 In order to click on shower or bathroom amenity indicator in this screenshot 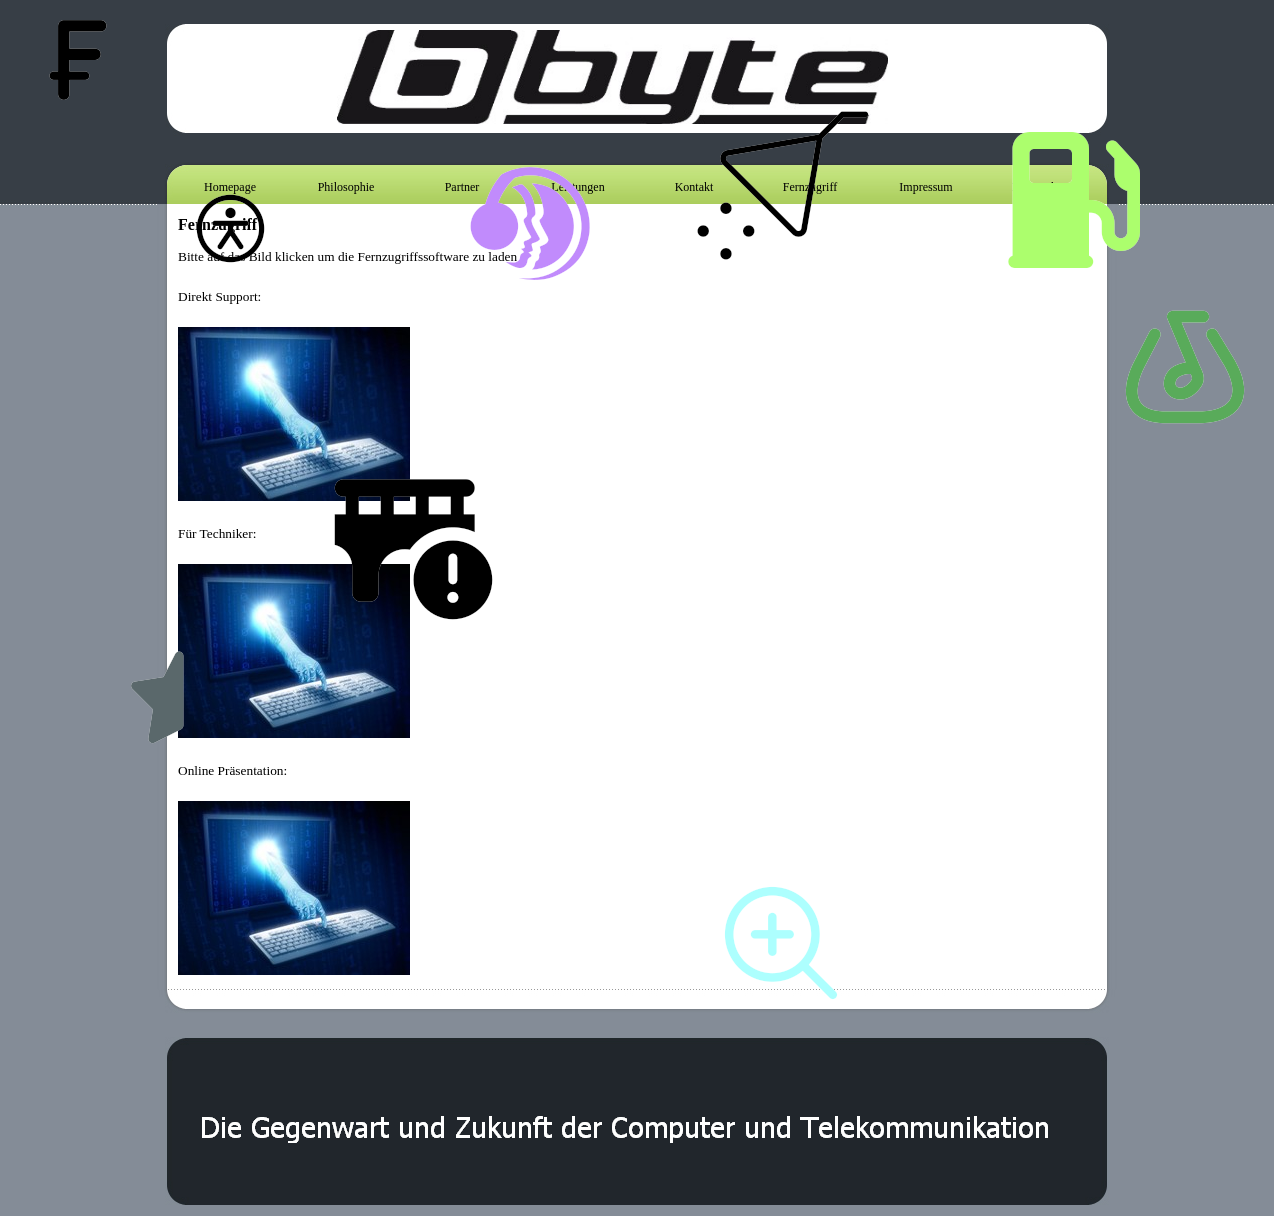, I will do `click(780, 177)`.